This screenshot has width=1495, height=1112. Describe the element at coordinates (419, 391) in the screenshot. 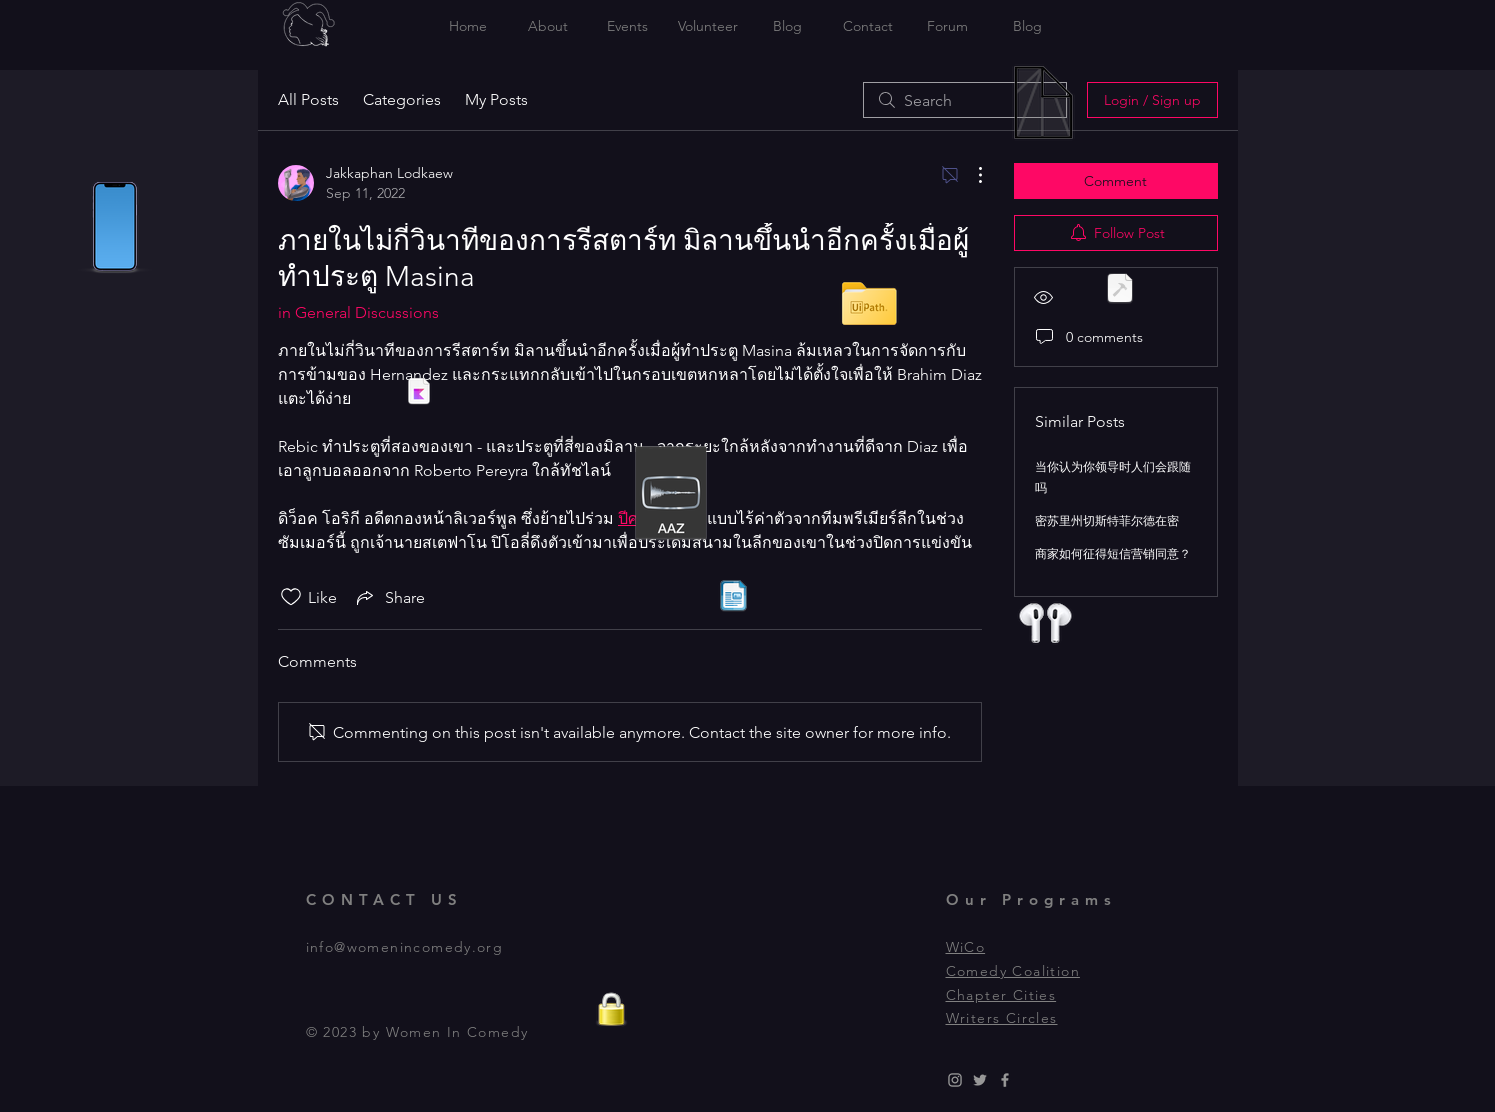

I see `indicates a kotlin source code file` at that location.